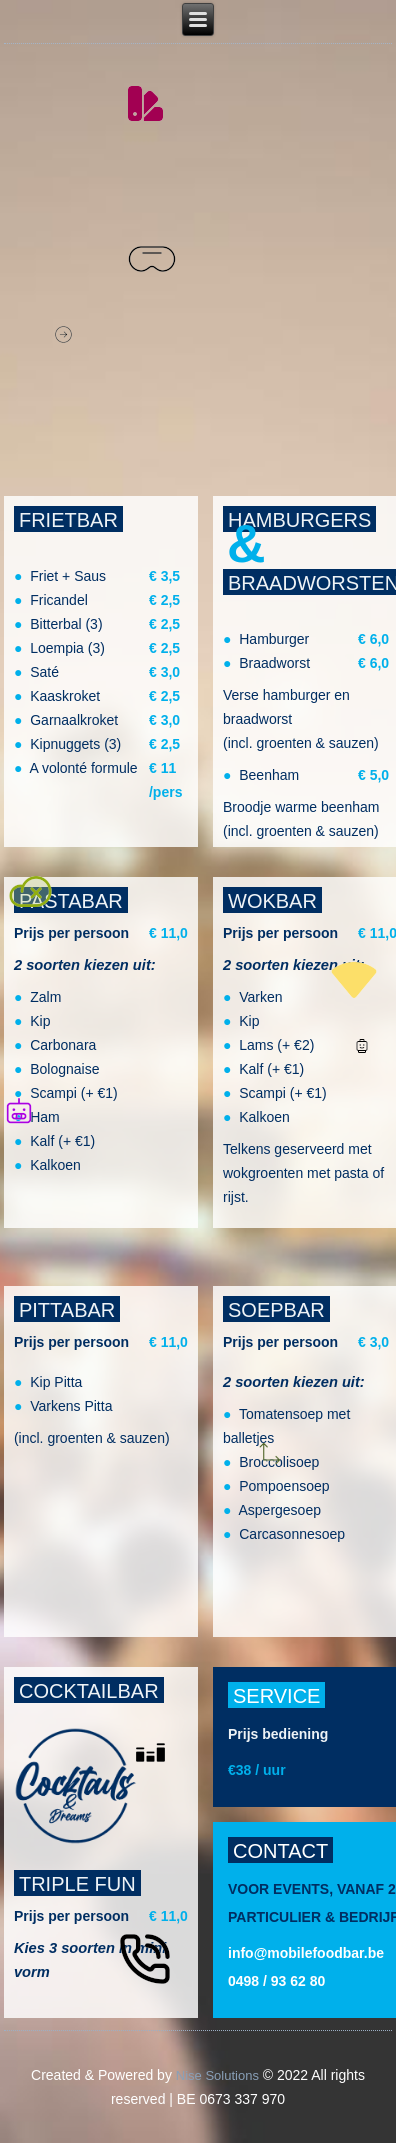 Image resolution: width=396 pixels, height=2143 pixels. Describe the element at coordinates (269, 1453) in the screenshot. I see `vector path or directional control point` at that location.